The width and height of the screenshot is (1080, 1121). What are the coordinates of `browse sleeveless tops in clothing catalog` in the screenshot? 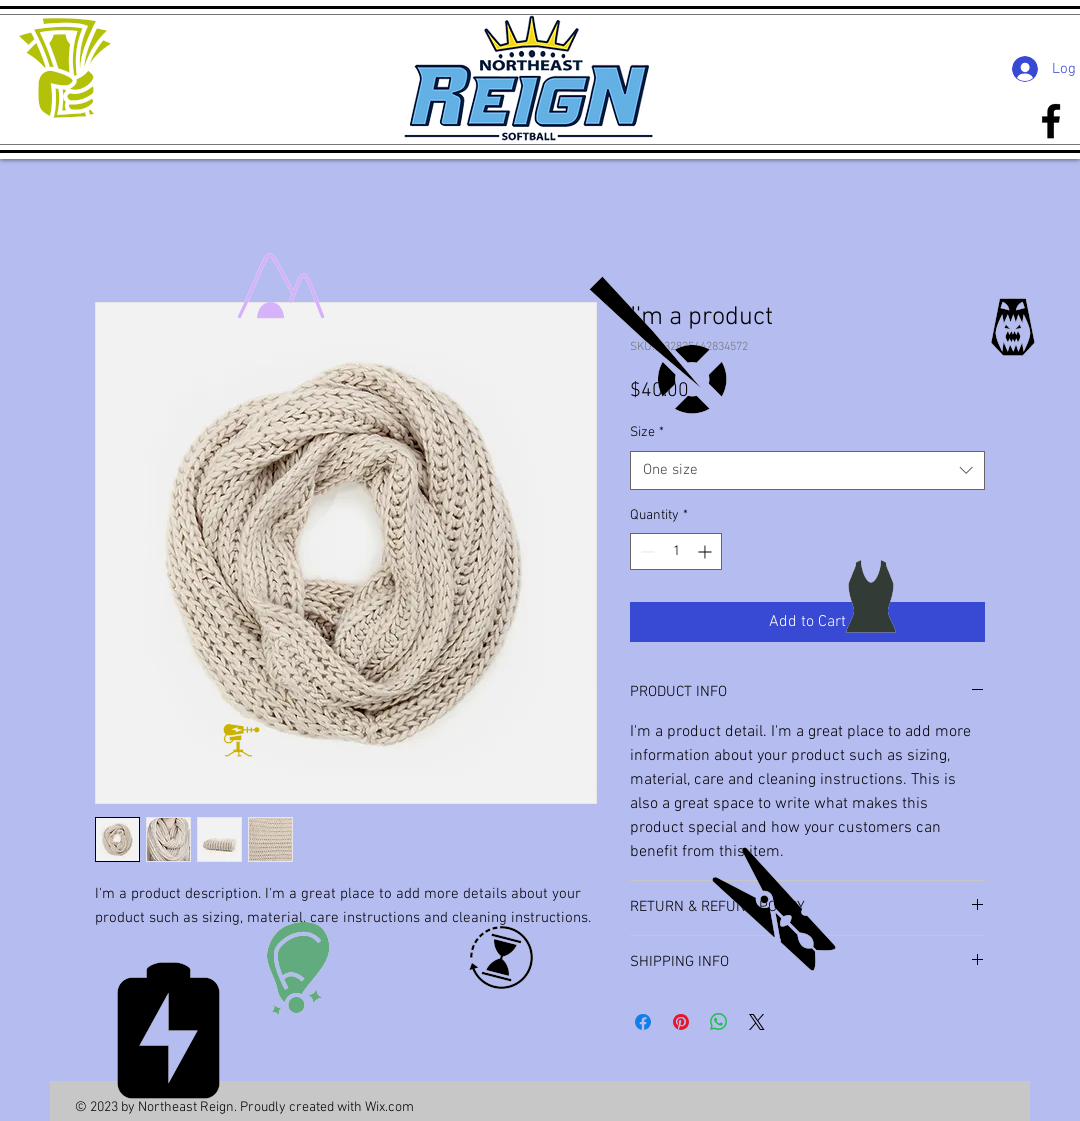 It's located at (871, 595).